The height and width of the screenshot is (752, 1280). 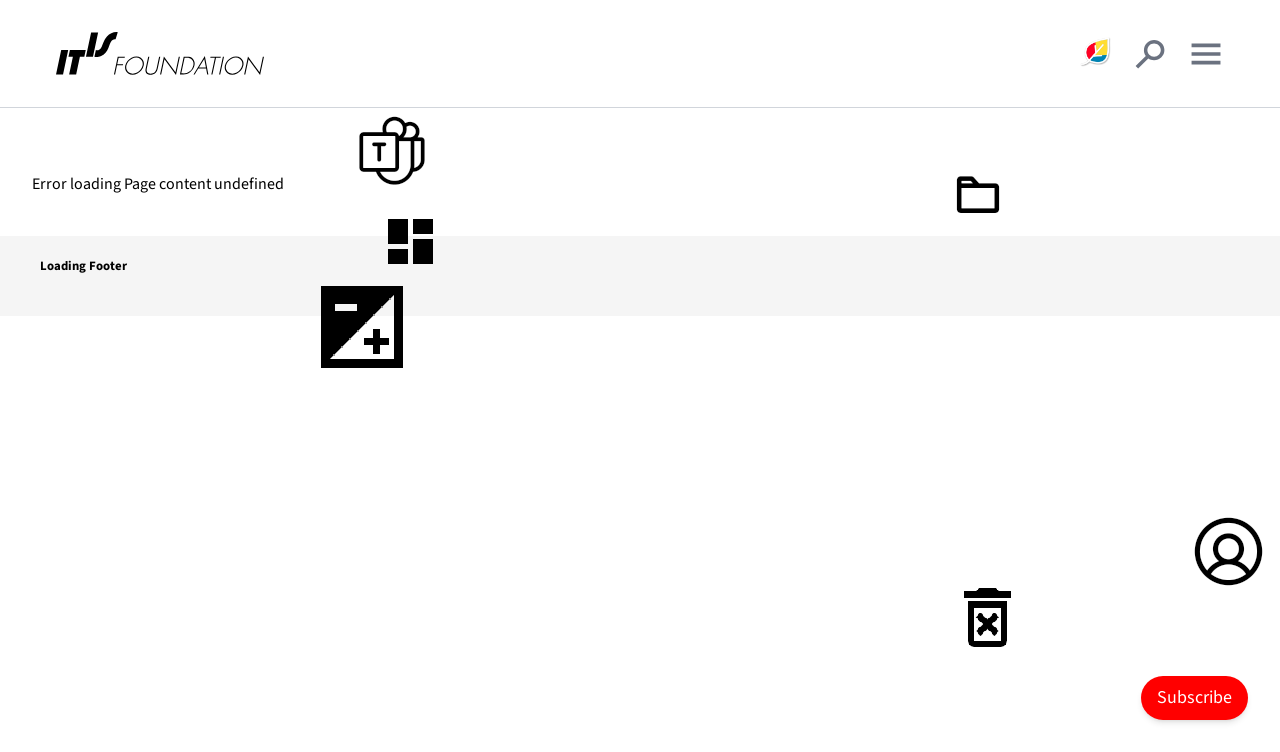 What do you see at coordinates (410, 241) in the screenshot?
I see `access the main dashboard` at bounding box center [410, 241].